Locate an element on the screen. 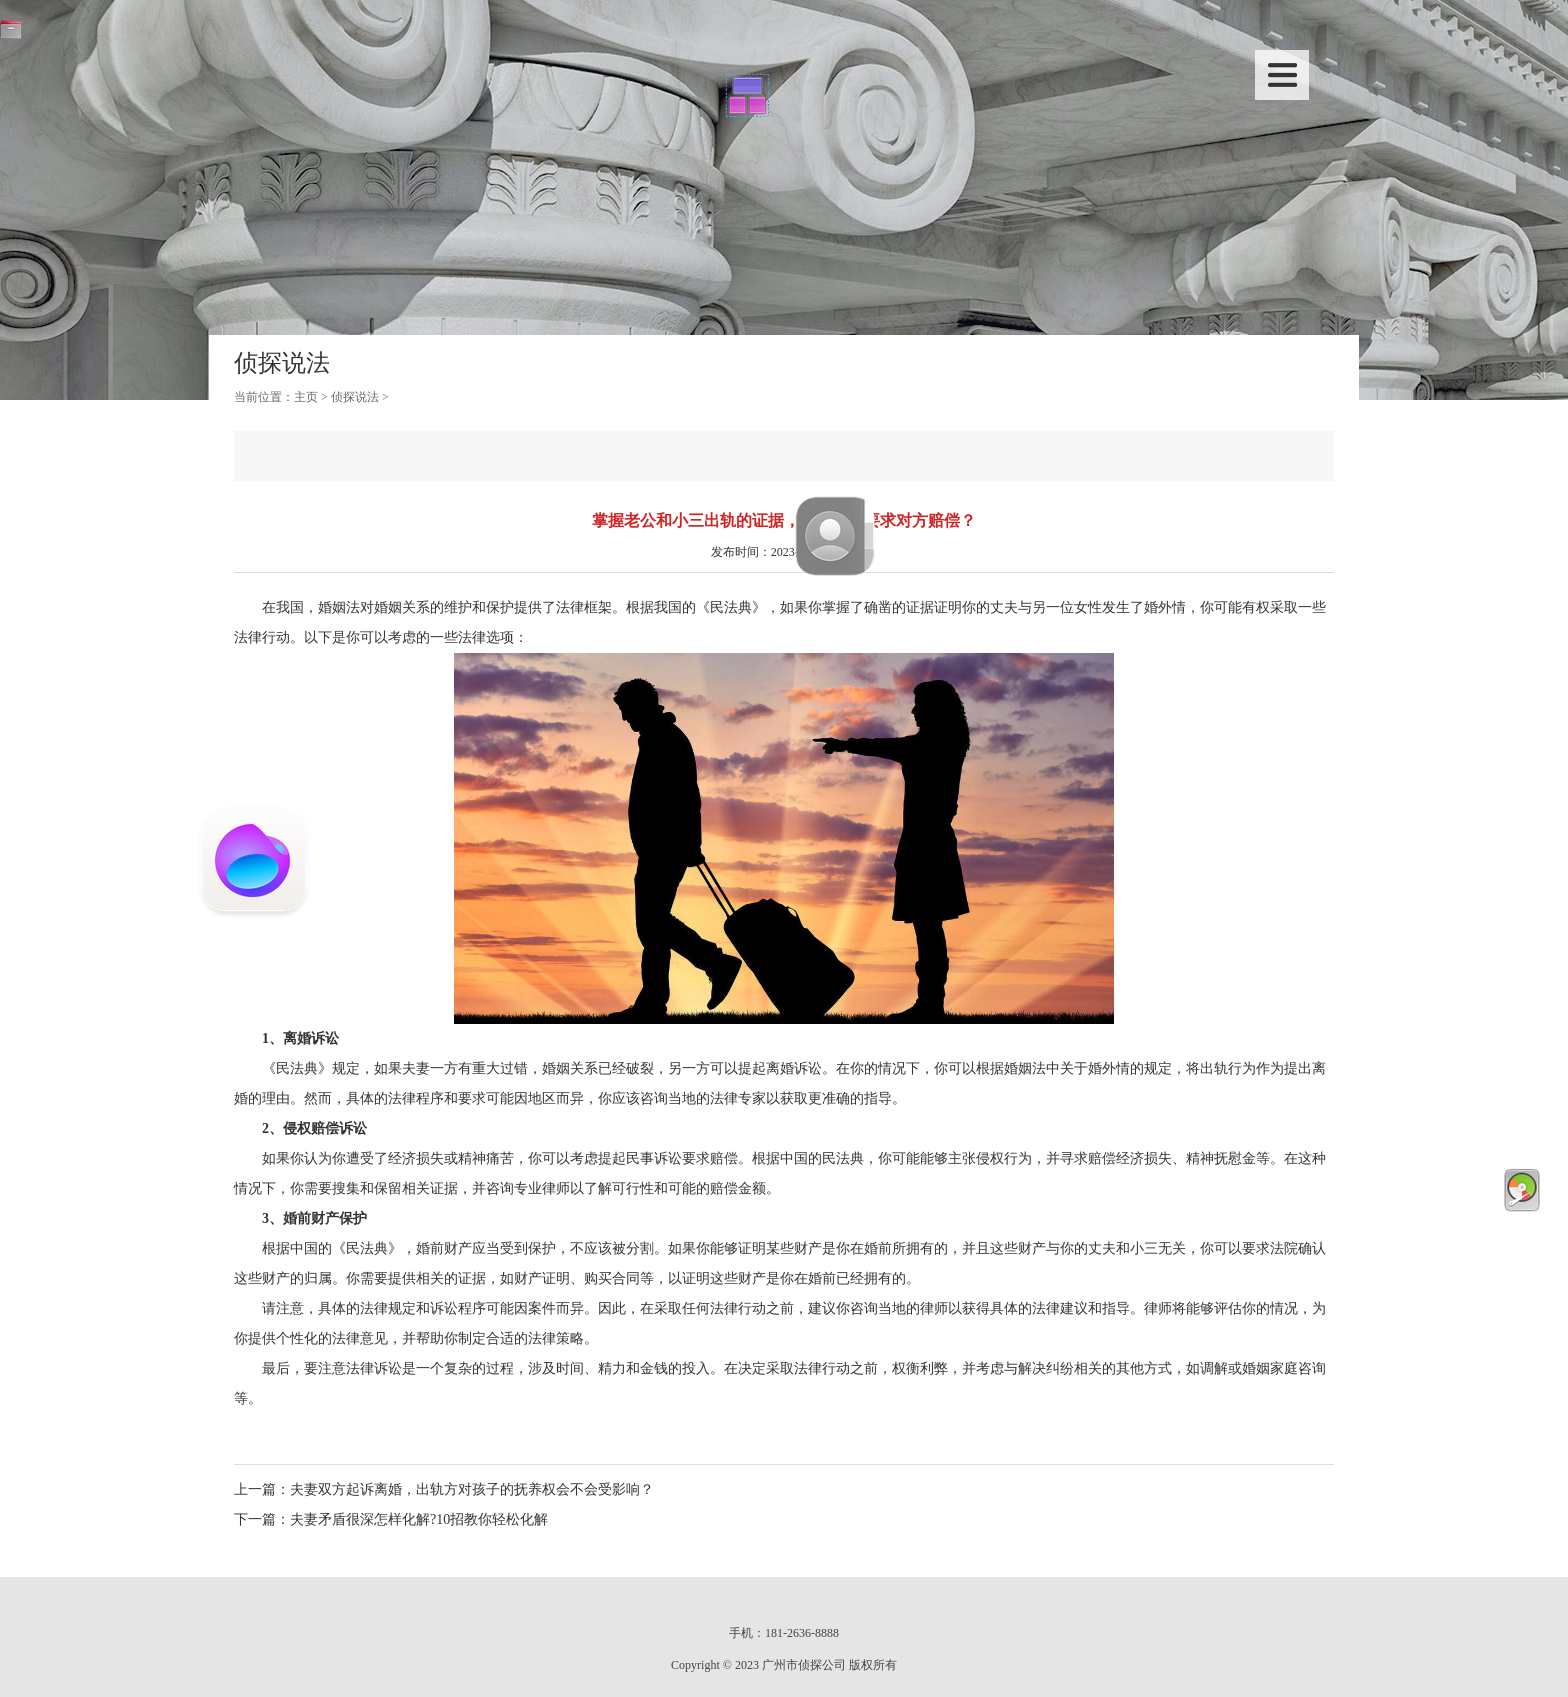 This screenshot has width=1568, height=1697. open fleet IDE application is located at coordinates (252, 860).